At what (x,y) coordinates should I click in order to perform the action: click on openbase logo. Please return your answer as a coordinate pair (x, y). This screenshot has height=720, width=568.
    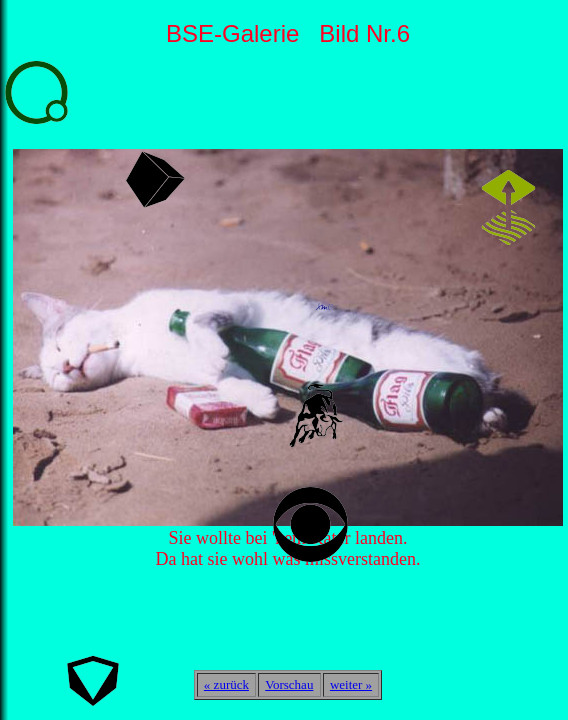
    Looking at the image, I should click on (93, 679).